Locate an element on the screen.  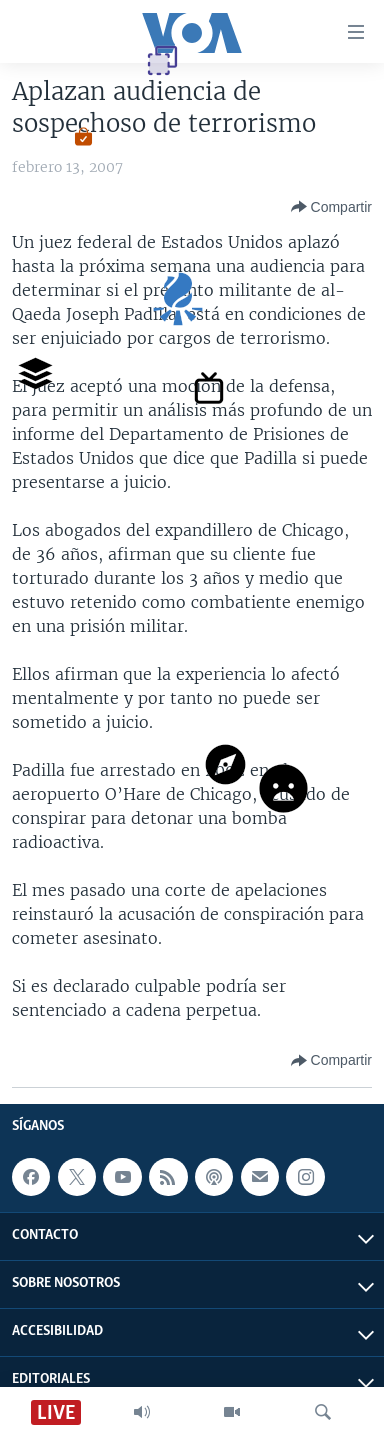
access tv or video streaming content is located at coordinates (209, 388).